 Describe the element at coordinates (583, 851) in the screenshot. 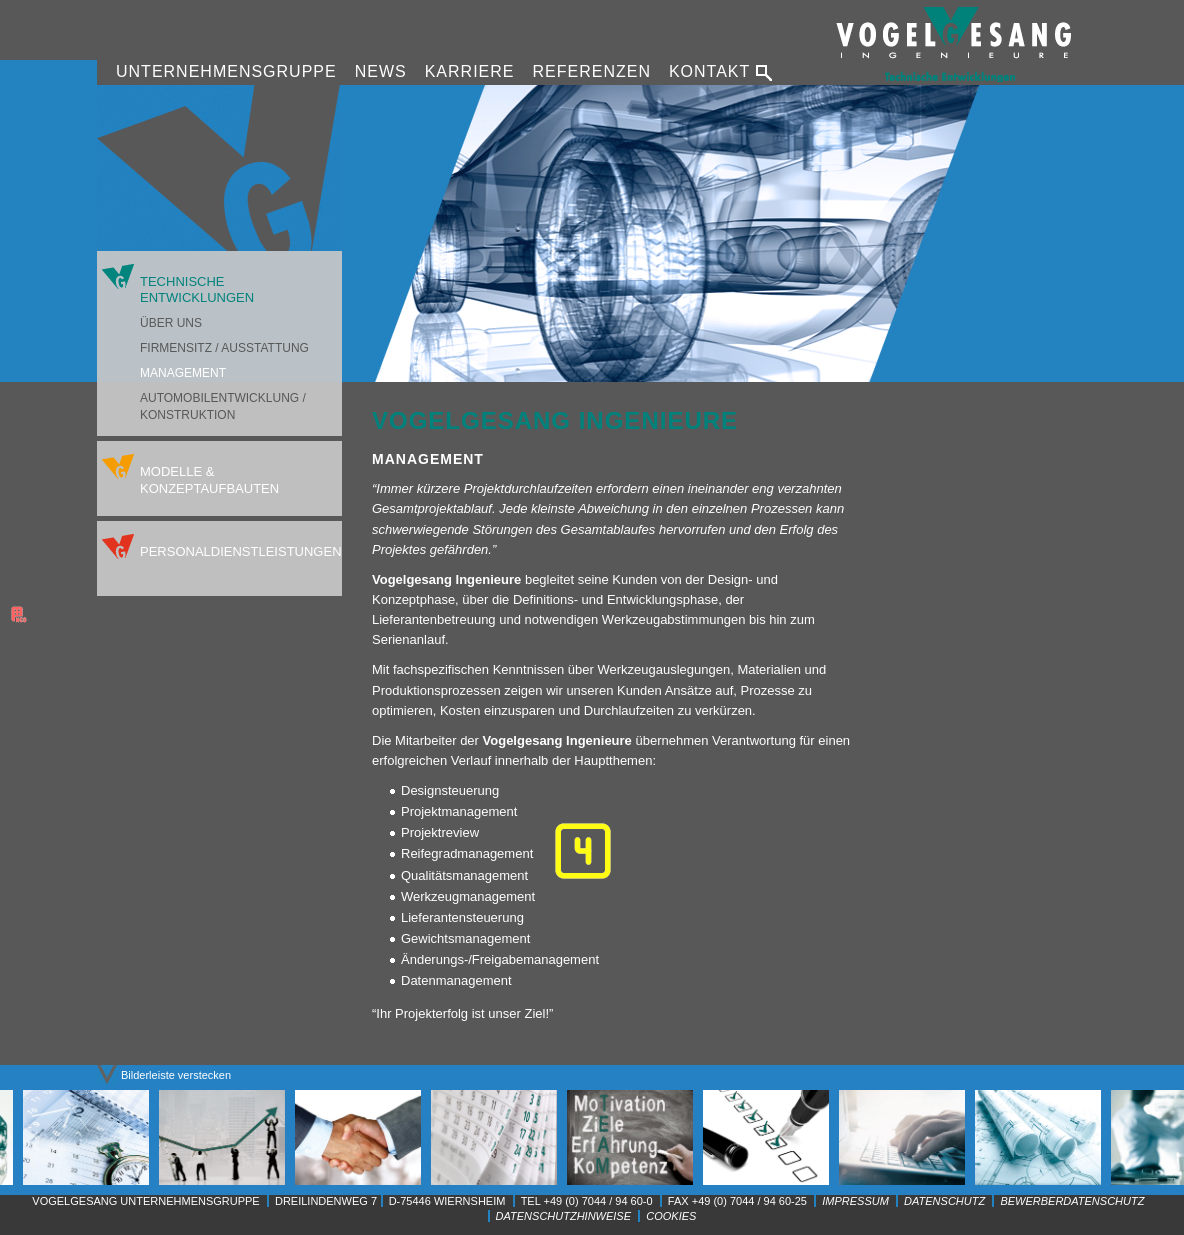

I see `select option 4 from a numbered list` at that location.